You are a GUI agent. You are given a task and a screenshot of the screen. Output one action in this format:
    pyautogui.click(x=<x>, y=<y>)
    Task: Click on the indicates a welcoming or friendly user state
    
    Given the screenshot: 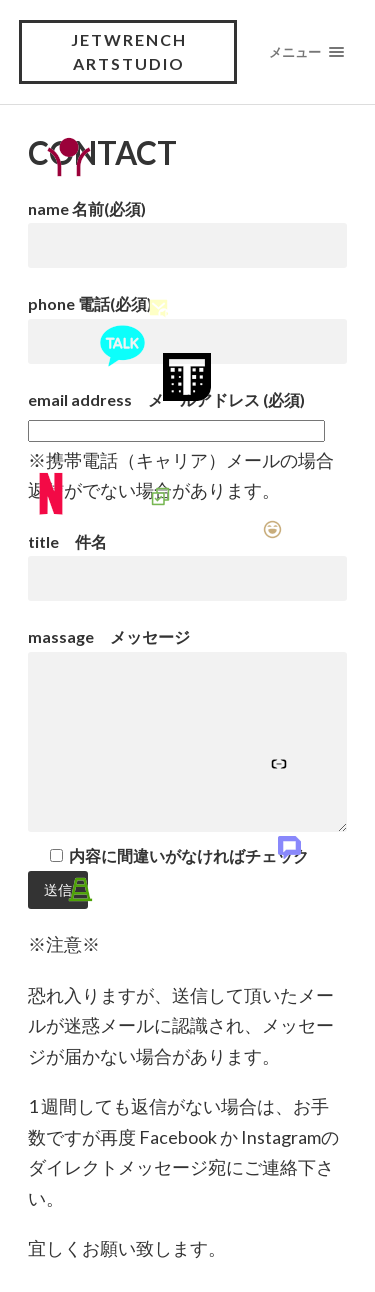 What is the action you would take?
    pyautogui.click(x=69, y=157)
    